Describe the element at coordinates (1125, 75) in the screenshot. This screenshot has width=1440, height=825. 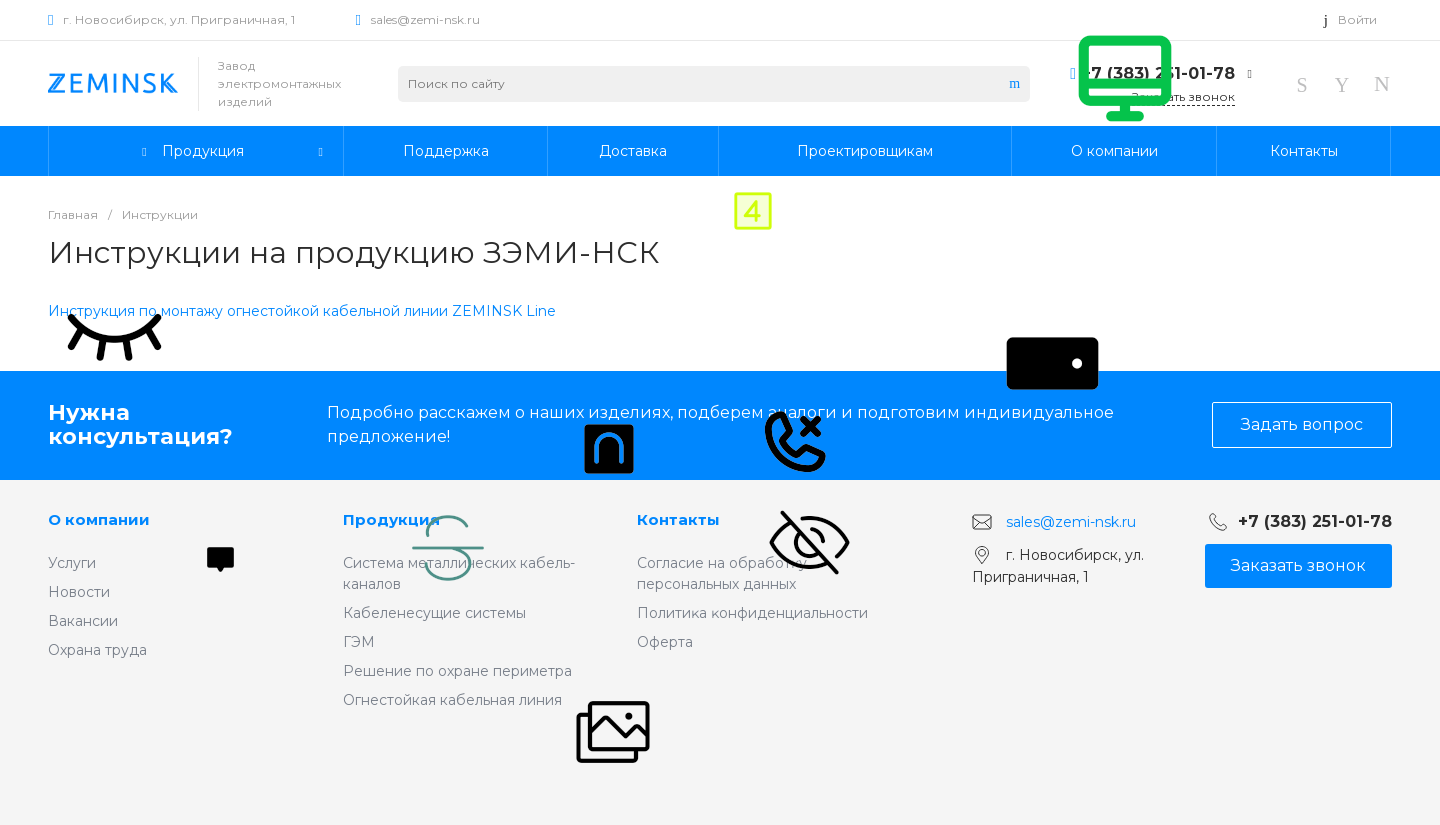
I see `switch to desktop view` at that location.